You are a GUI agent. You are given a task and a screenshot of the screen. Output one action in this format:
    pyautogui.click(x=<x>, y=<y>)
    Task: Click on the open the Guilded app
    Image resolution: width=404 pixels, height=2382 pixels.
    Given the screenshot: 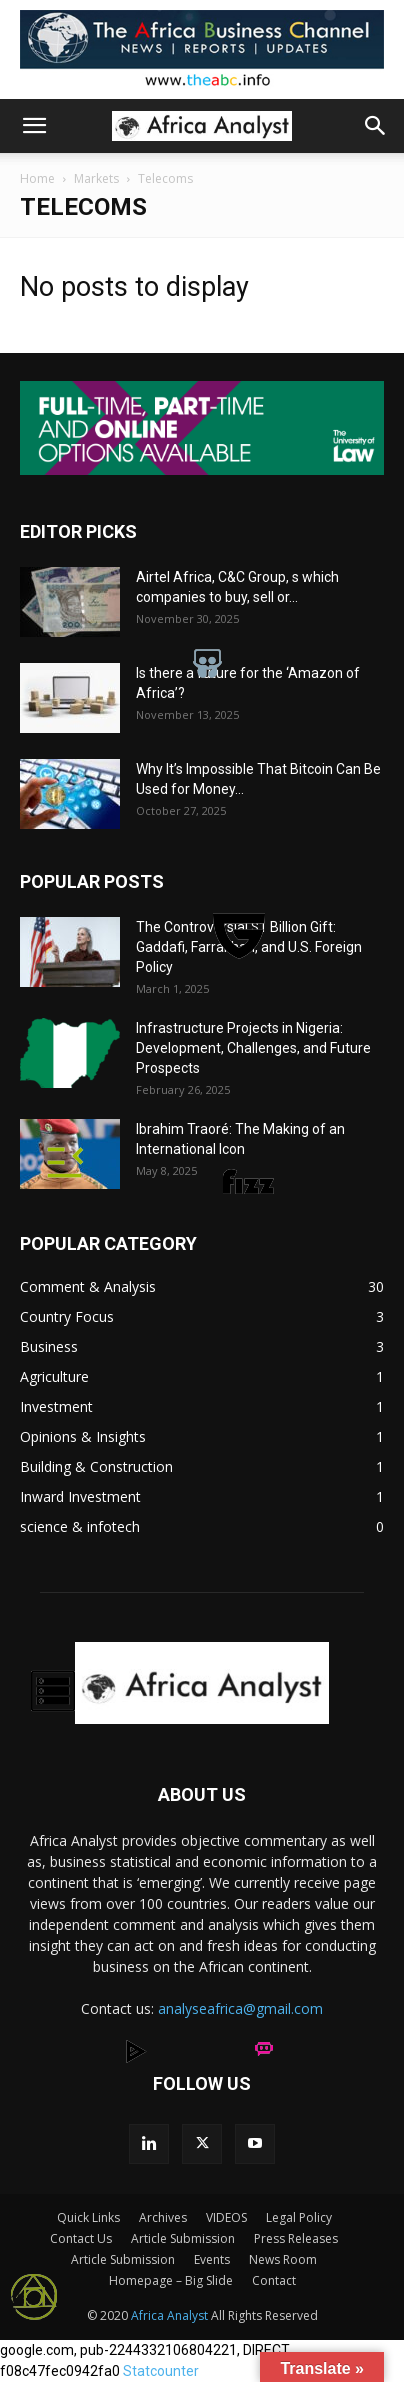 What is the action you would take?
    pyautogui.click(x=239, y=936)
    